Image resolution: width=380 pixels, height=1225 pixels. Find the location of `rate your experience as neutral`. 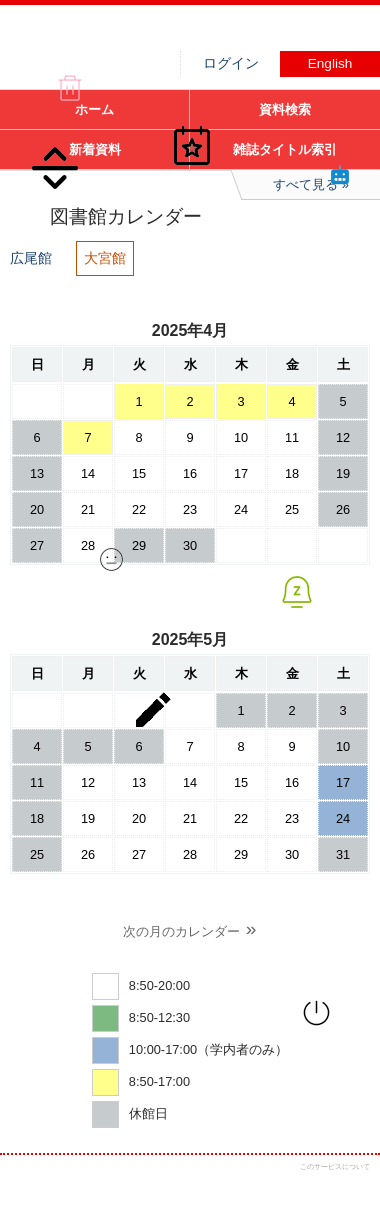

rate your experience as neutral is located at coordinates (111, 559).